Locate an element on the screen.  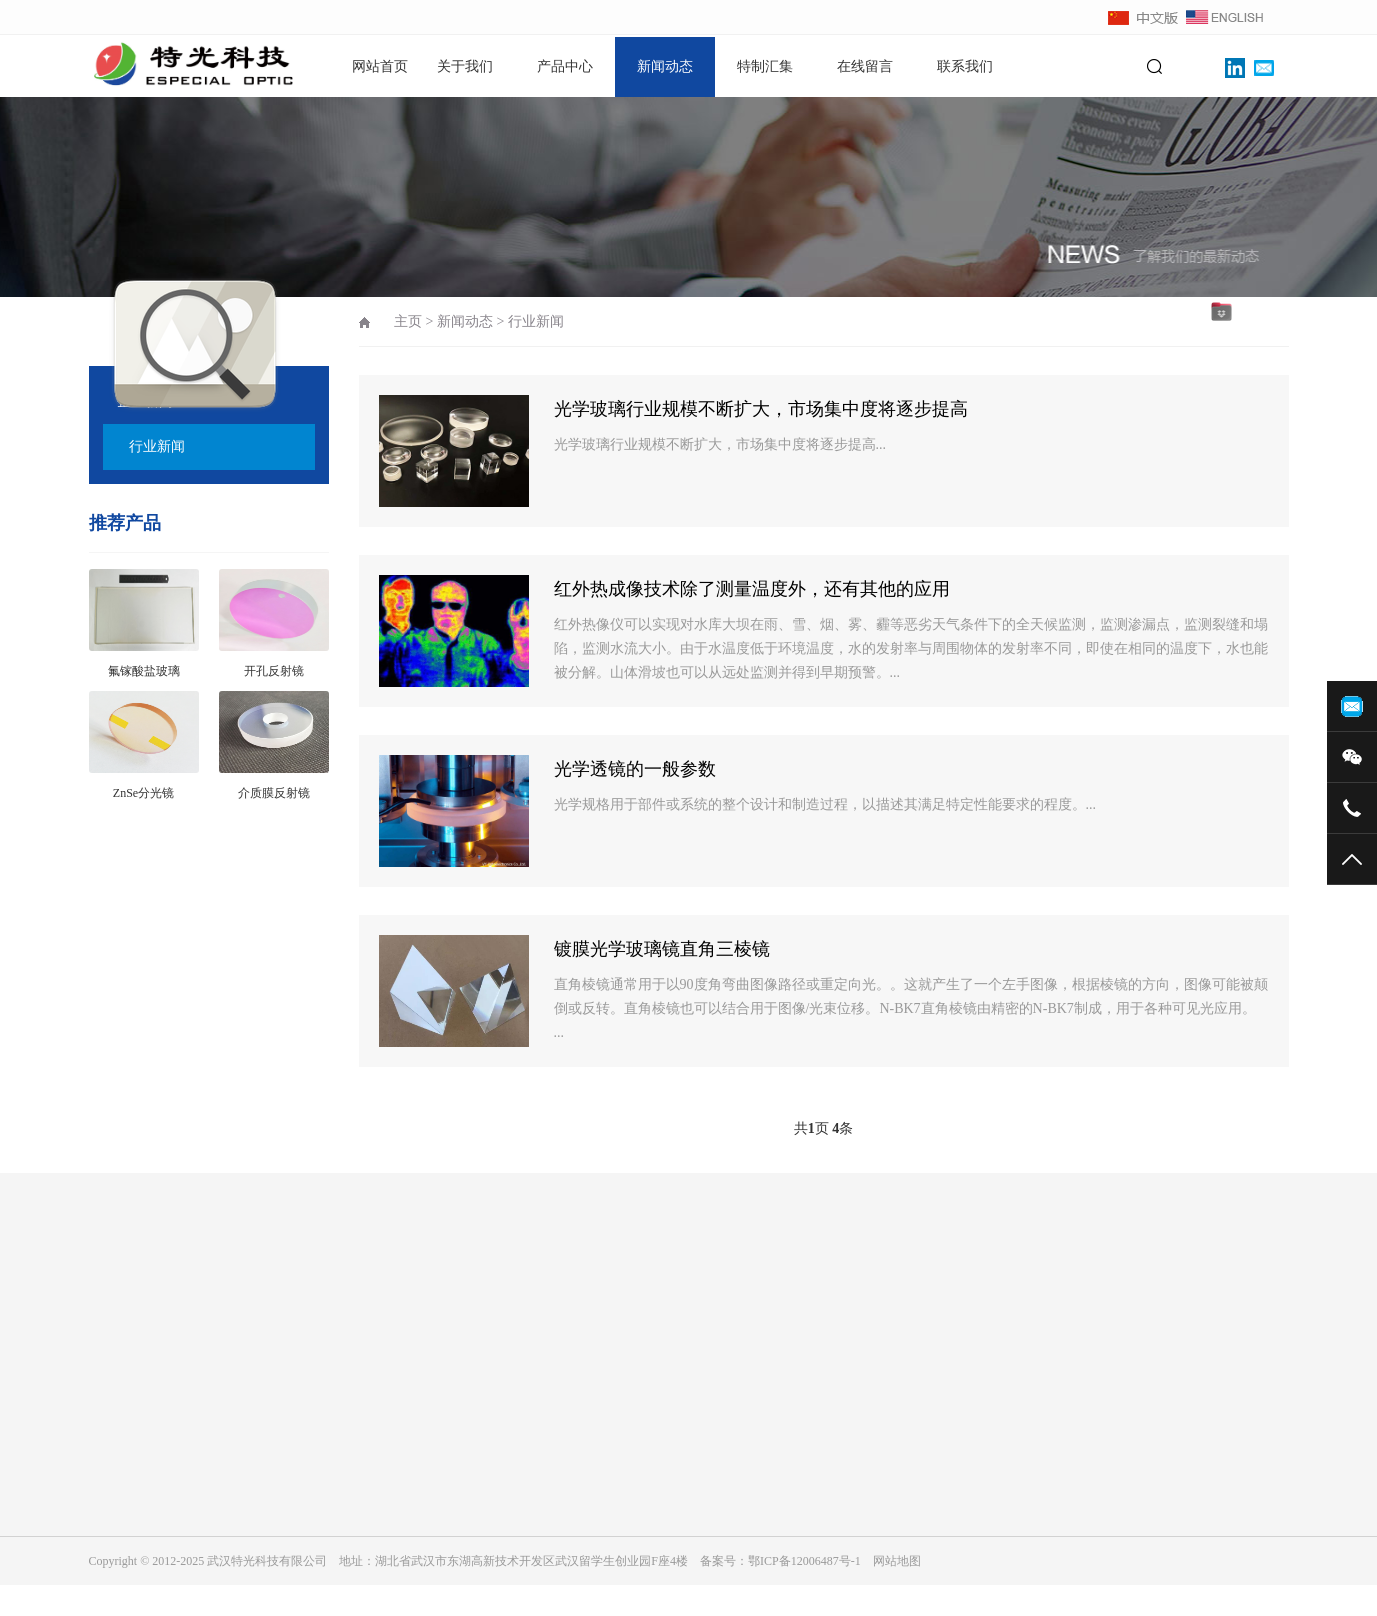
open your dropbox folder is located at coordinates (1221, 311).